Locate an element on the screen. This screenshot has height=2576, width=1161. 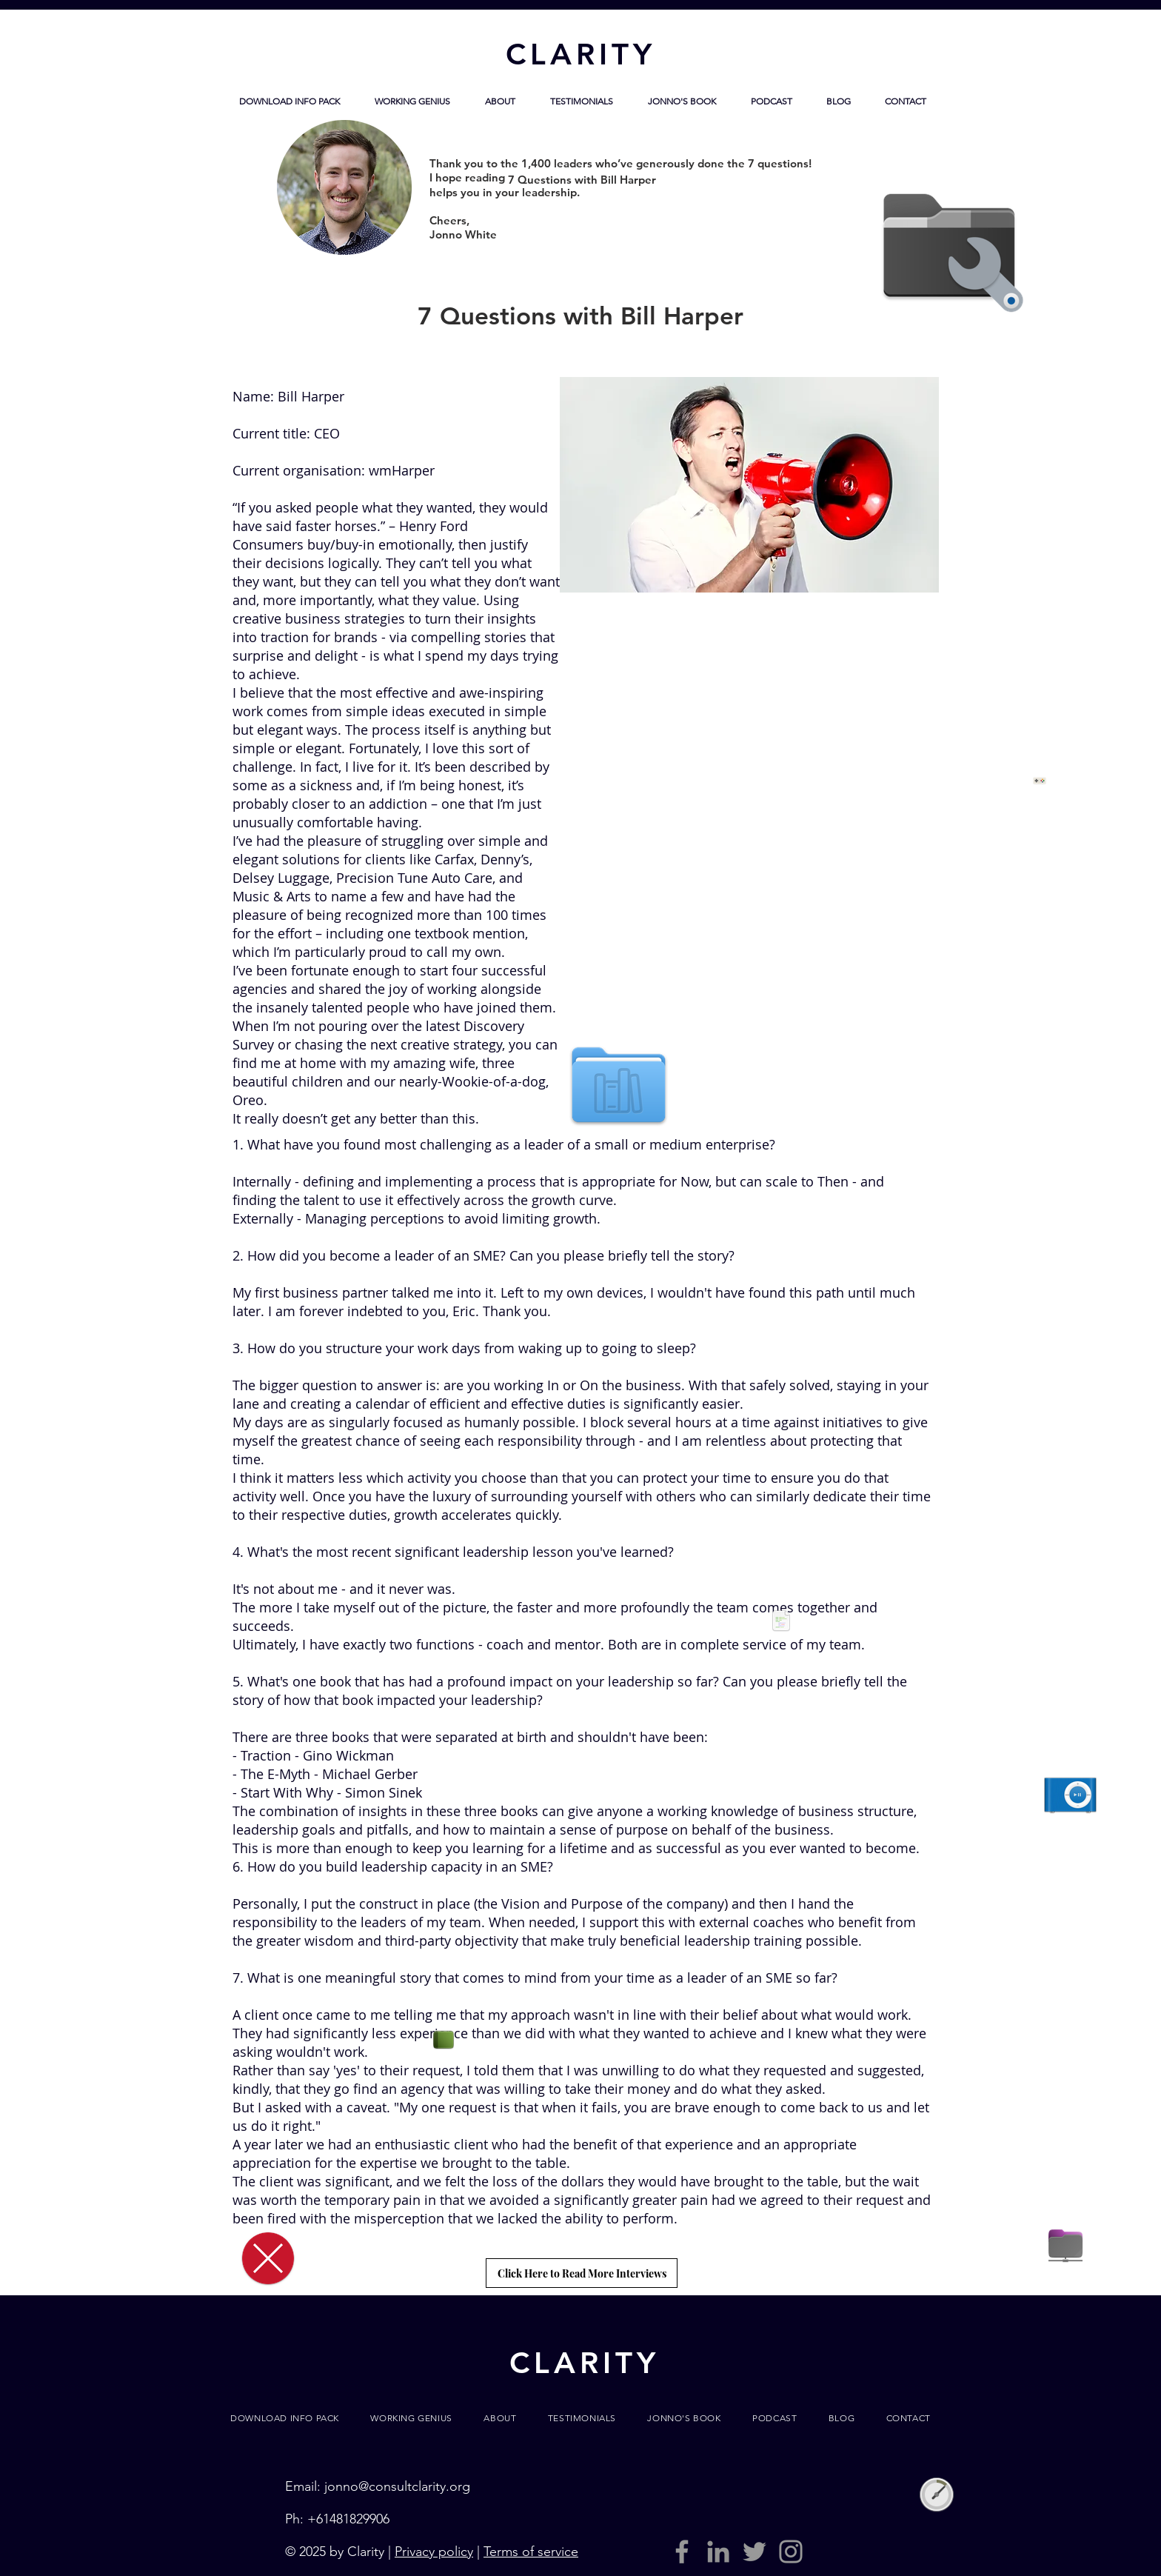
open sysprof system profiler application is located at coordinates (937, 2495).